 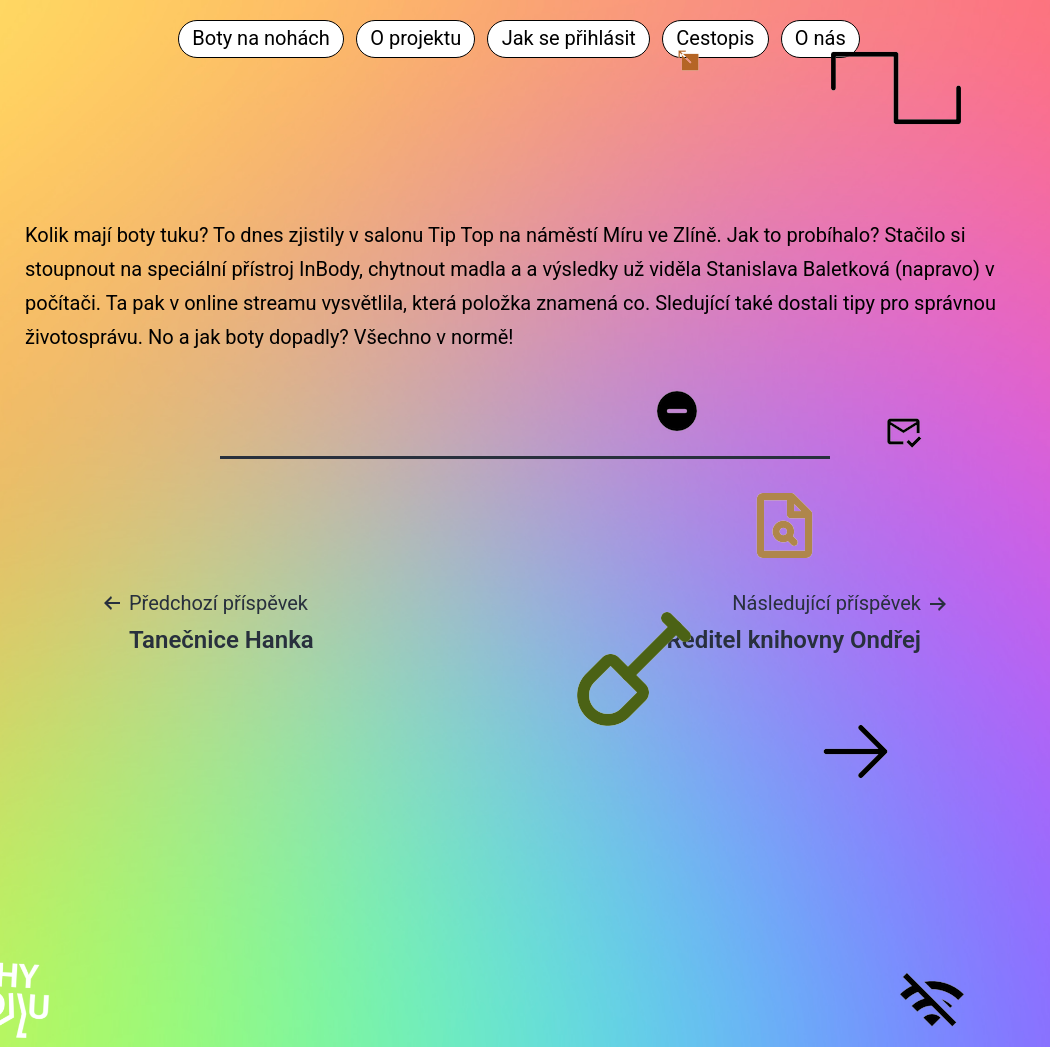 What do you see at coordinates (784, 525) in the screenshot?
I see `search within a document` at bounding box center [784, 525].